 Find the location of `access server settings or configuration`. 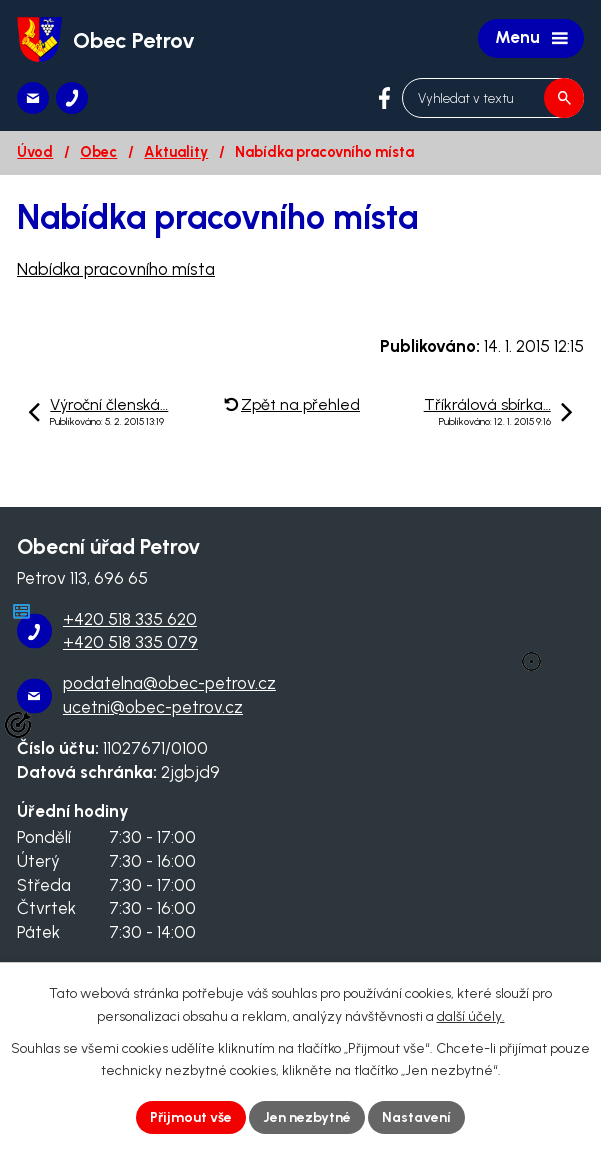

access server settings or configuration is located at coordinates (21, 611).